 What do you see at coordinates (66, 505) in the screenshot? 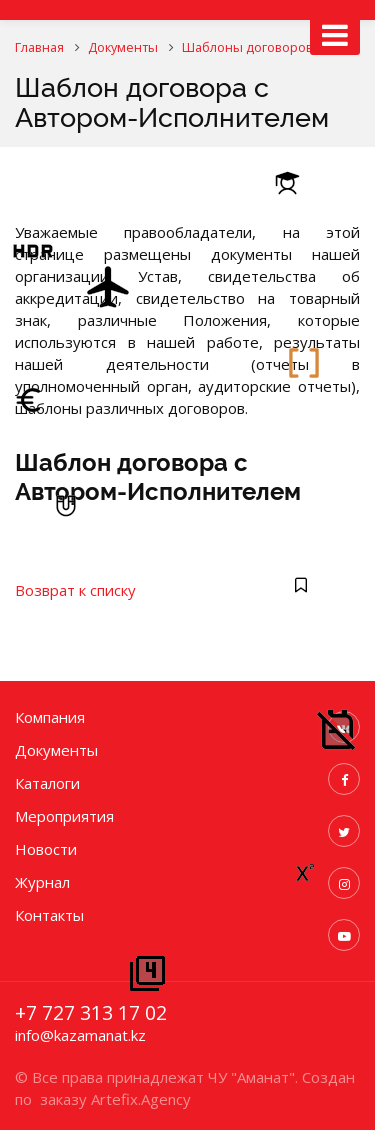
I see `activate magnetic snap or alignment tool` at bounding box center [66, 505].